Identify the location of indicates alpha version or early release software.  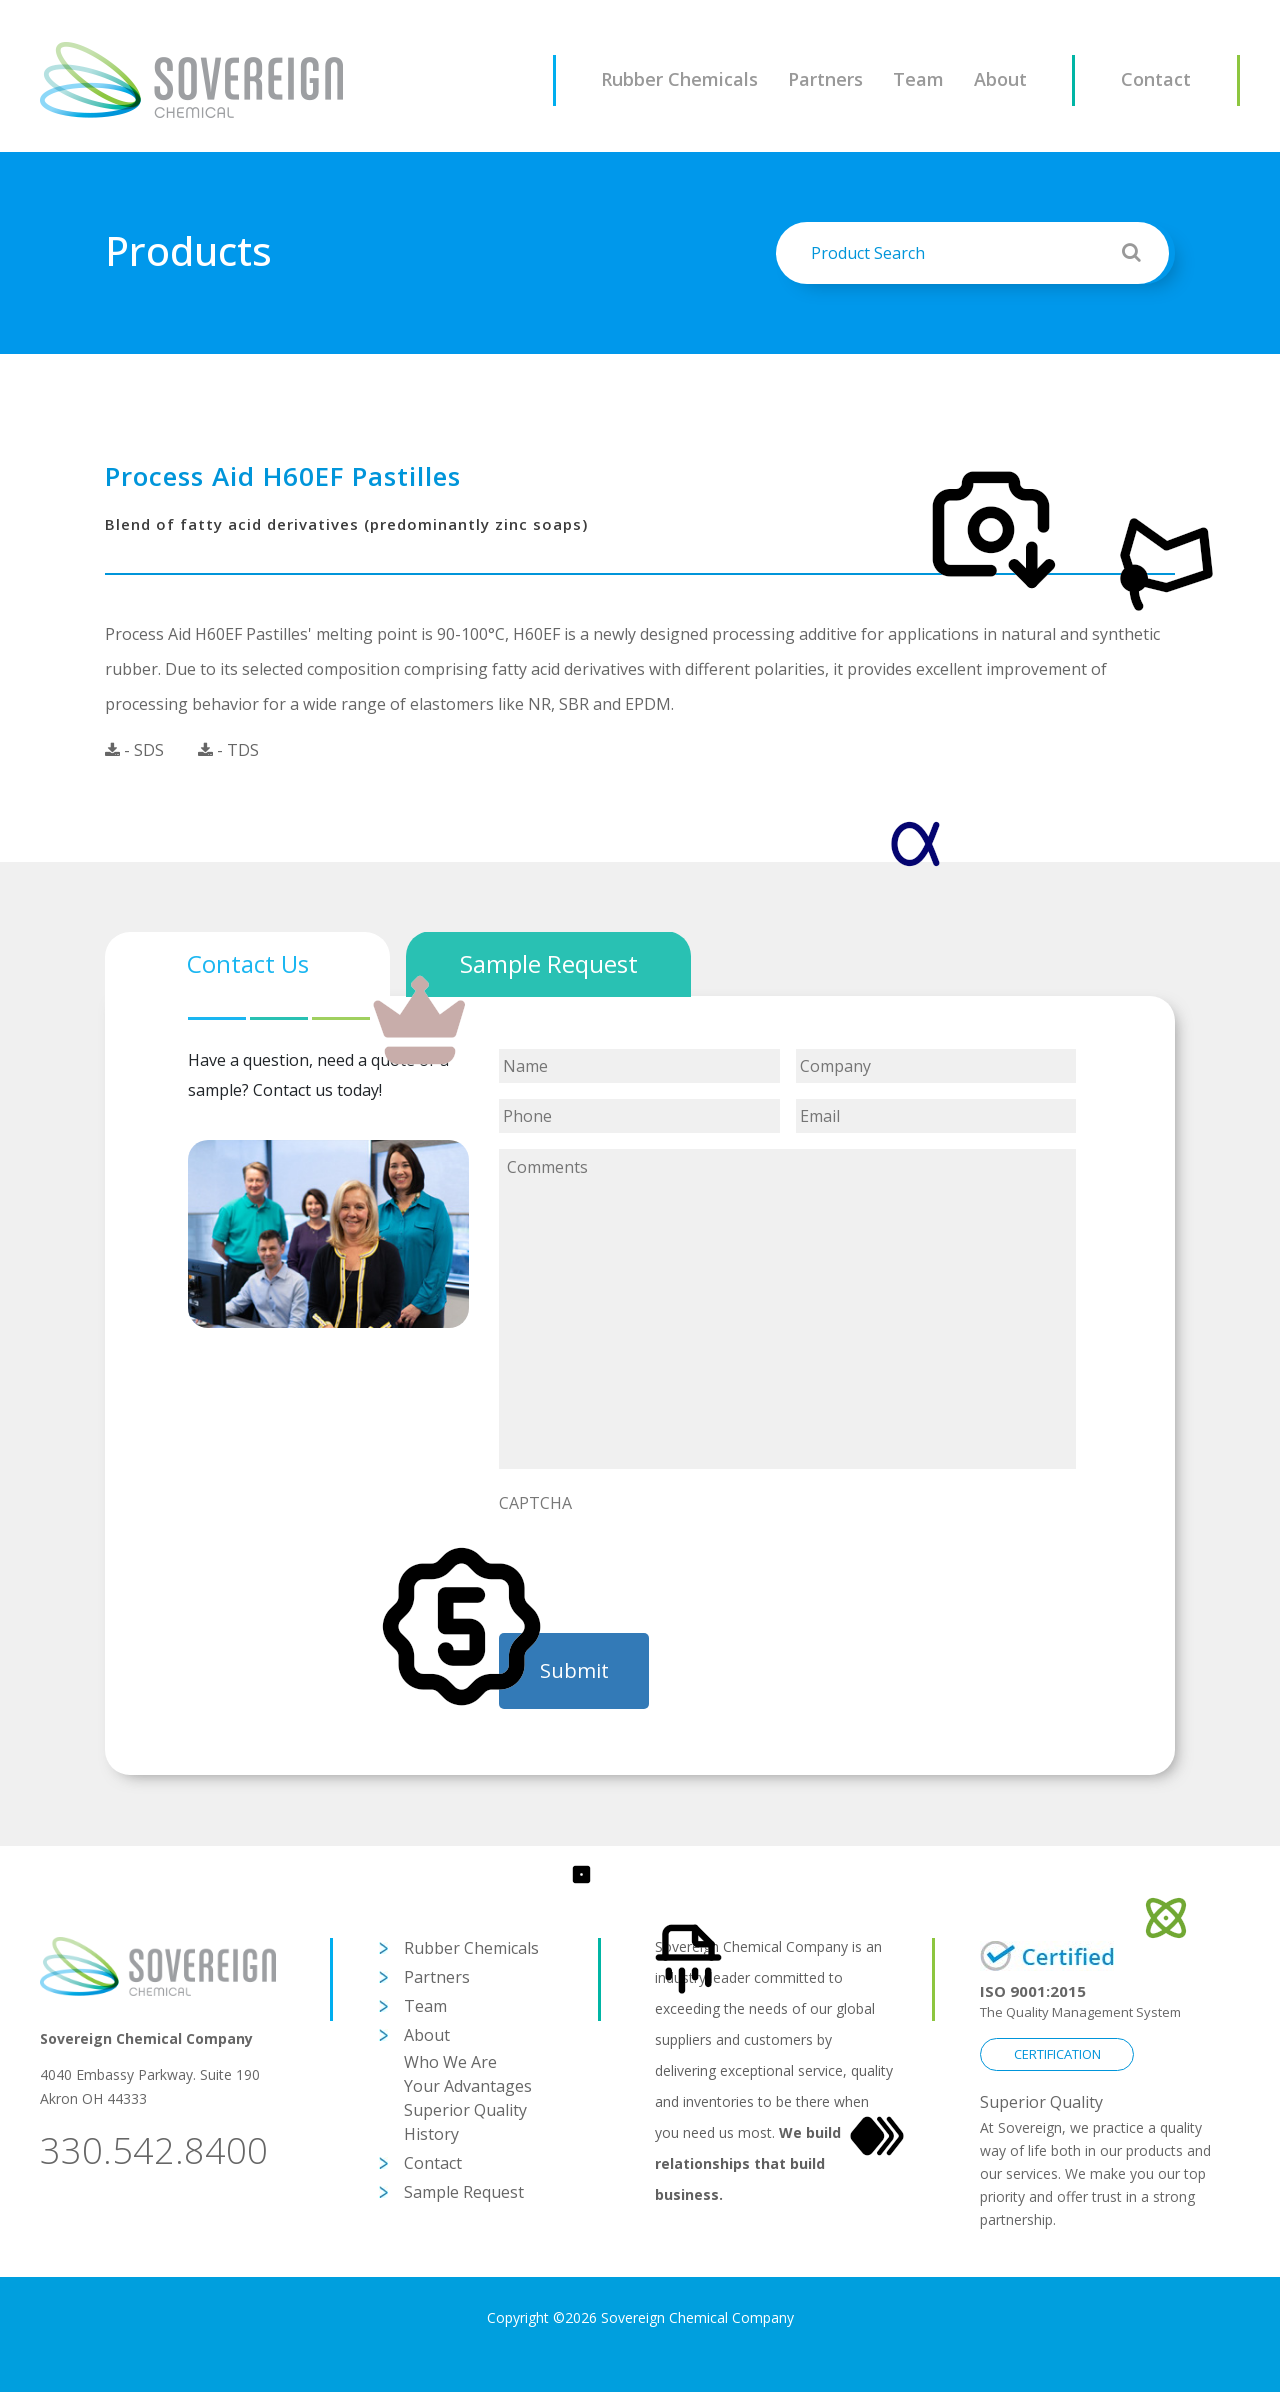
(917, 844).